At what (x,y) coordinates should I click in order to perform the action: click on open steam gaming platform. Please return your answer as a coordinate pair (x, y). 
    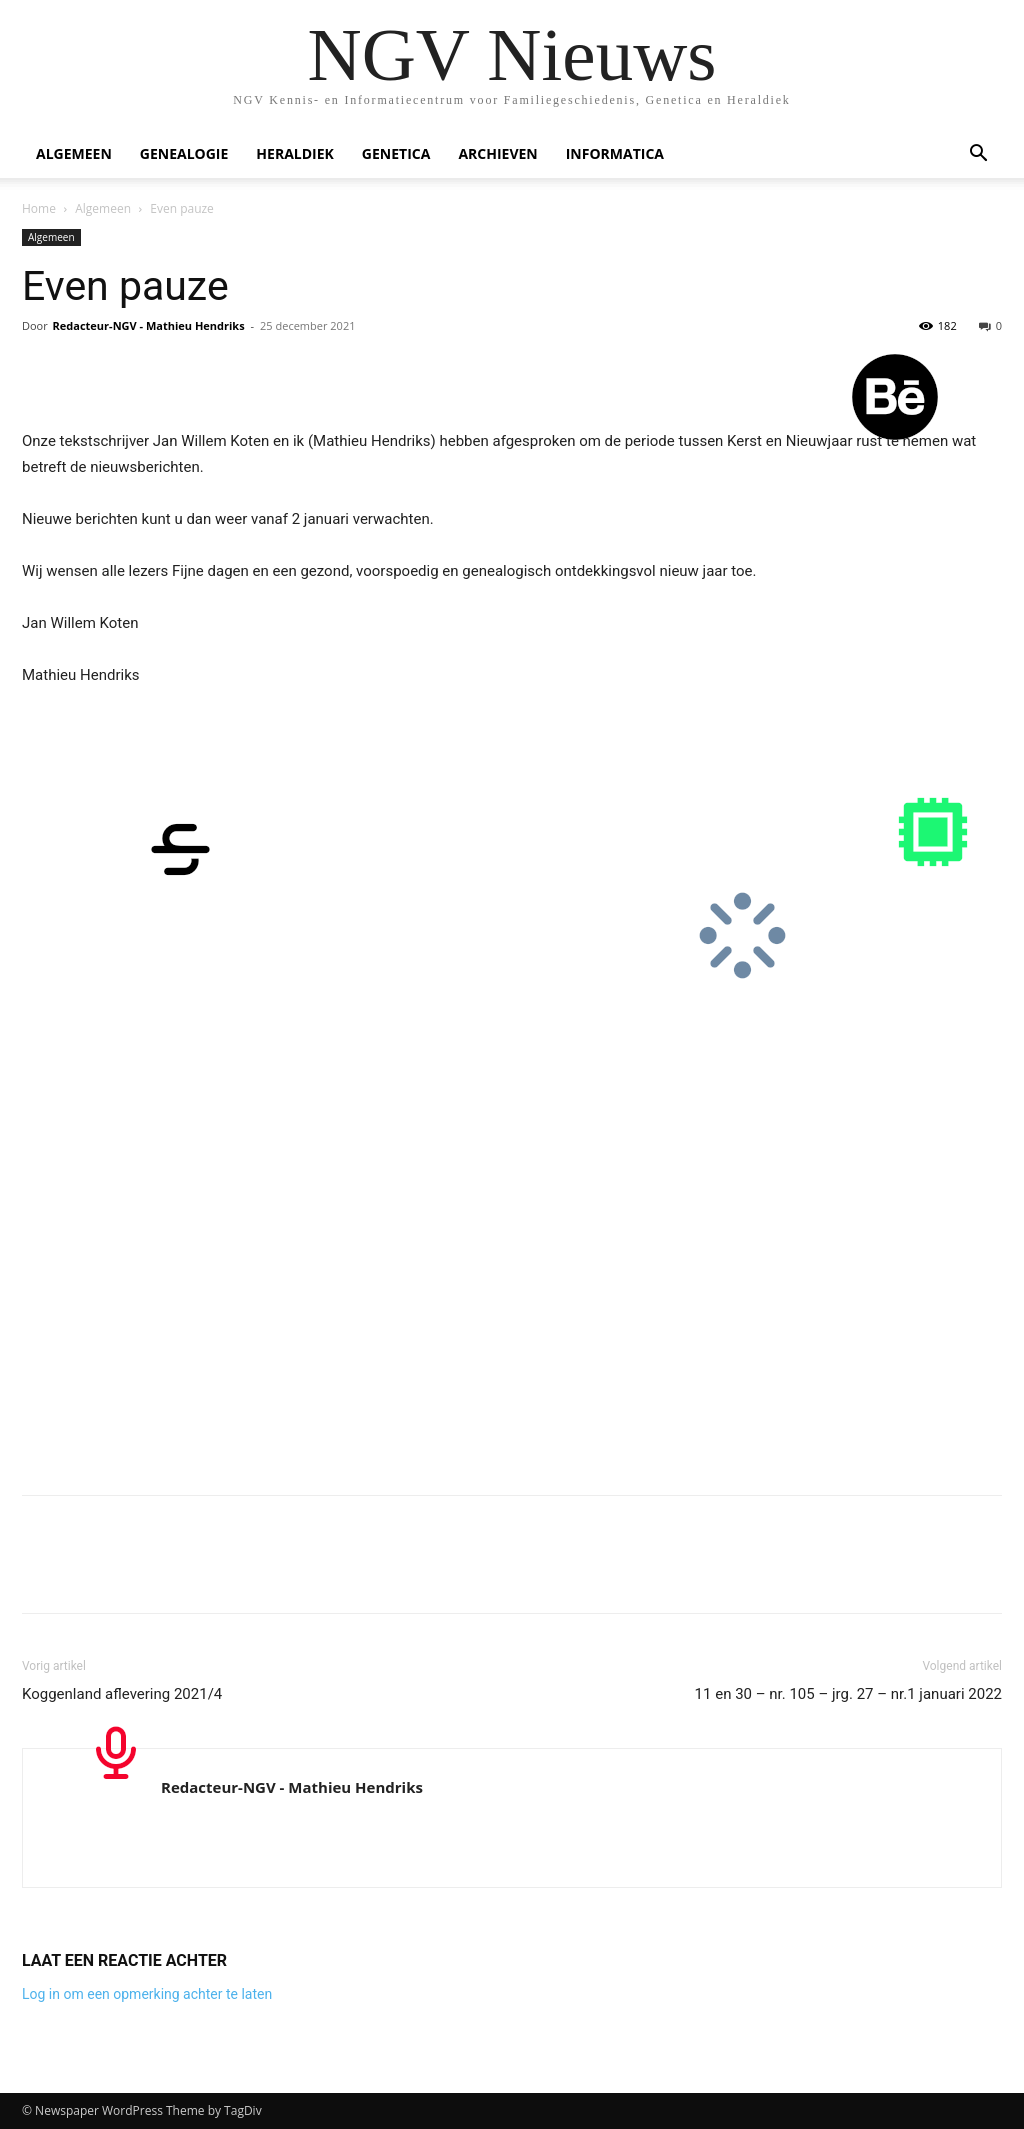
    Looking at the image, I should click on (742, 935).